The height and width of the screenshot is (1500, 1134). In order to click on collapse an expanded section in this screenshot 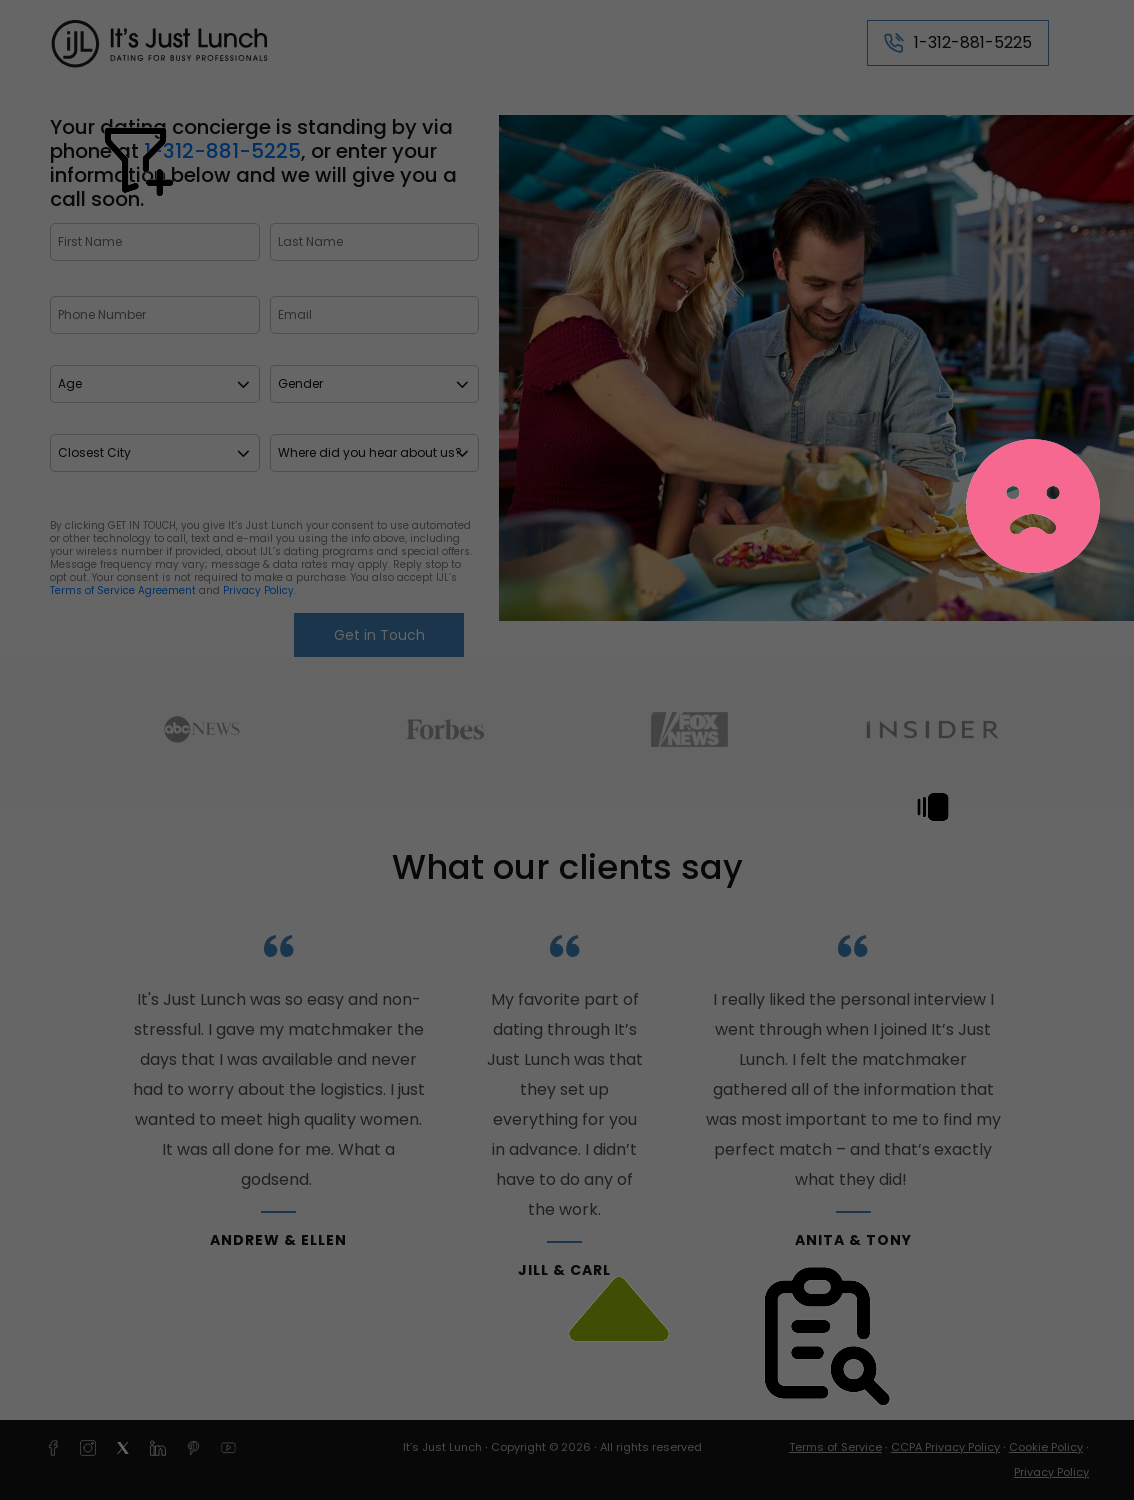, I will do `click(619, 1309)`.